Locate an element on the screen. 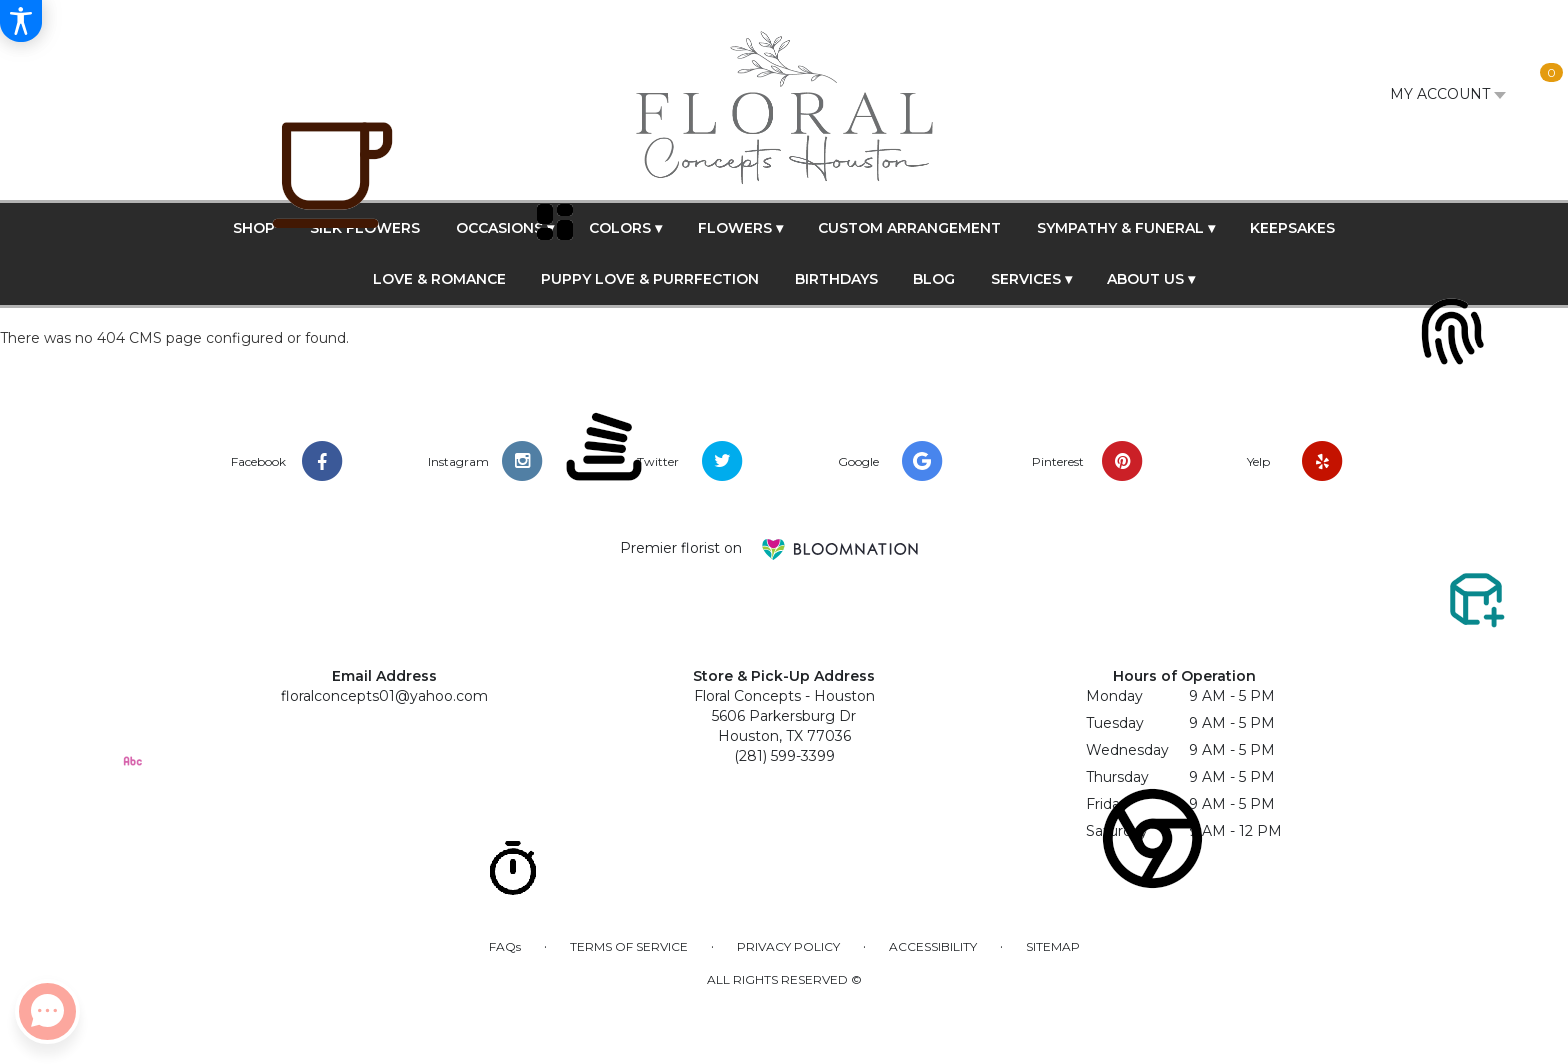 The image size is (1568, 1064). visit stack overflow for developer support is located at coordinates (604, 443).